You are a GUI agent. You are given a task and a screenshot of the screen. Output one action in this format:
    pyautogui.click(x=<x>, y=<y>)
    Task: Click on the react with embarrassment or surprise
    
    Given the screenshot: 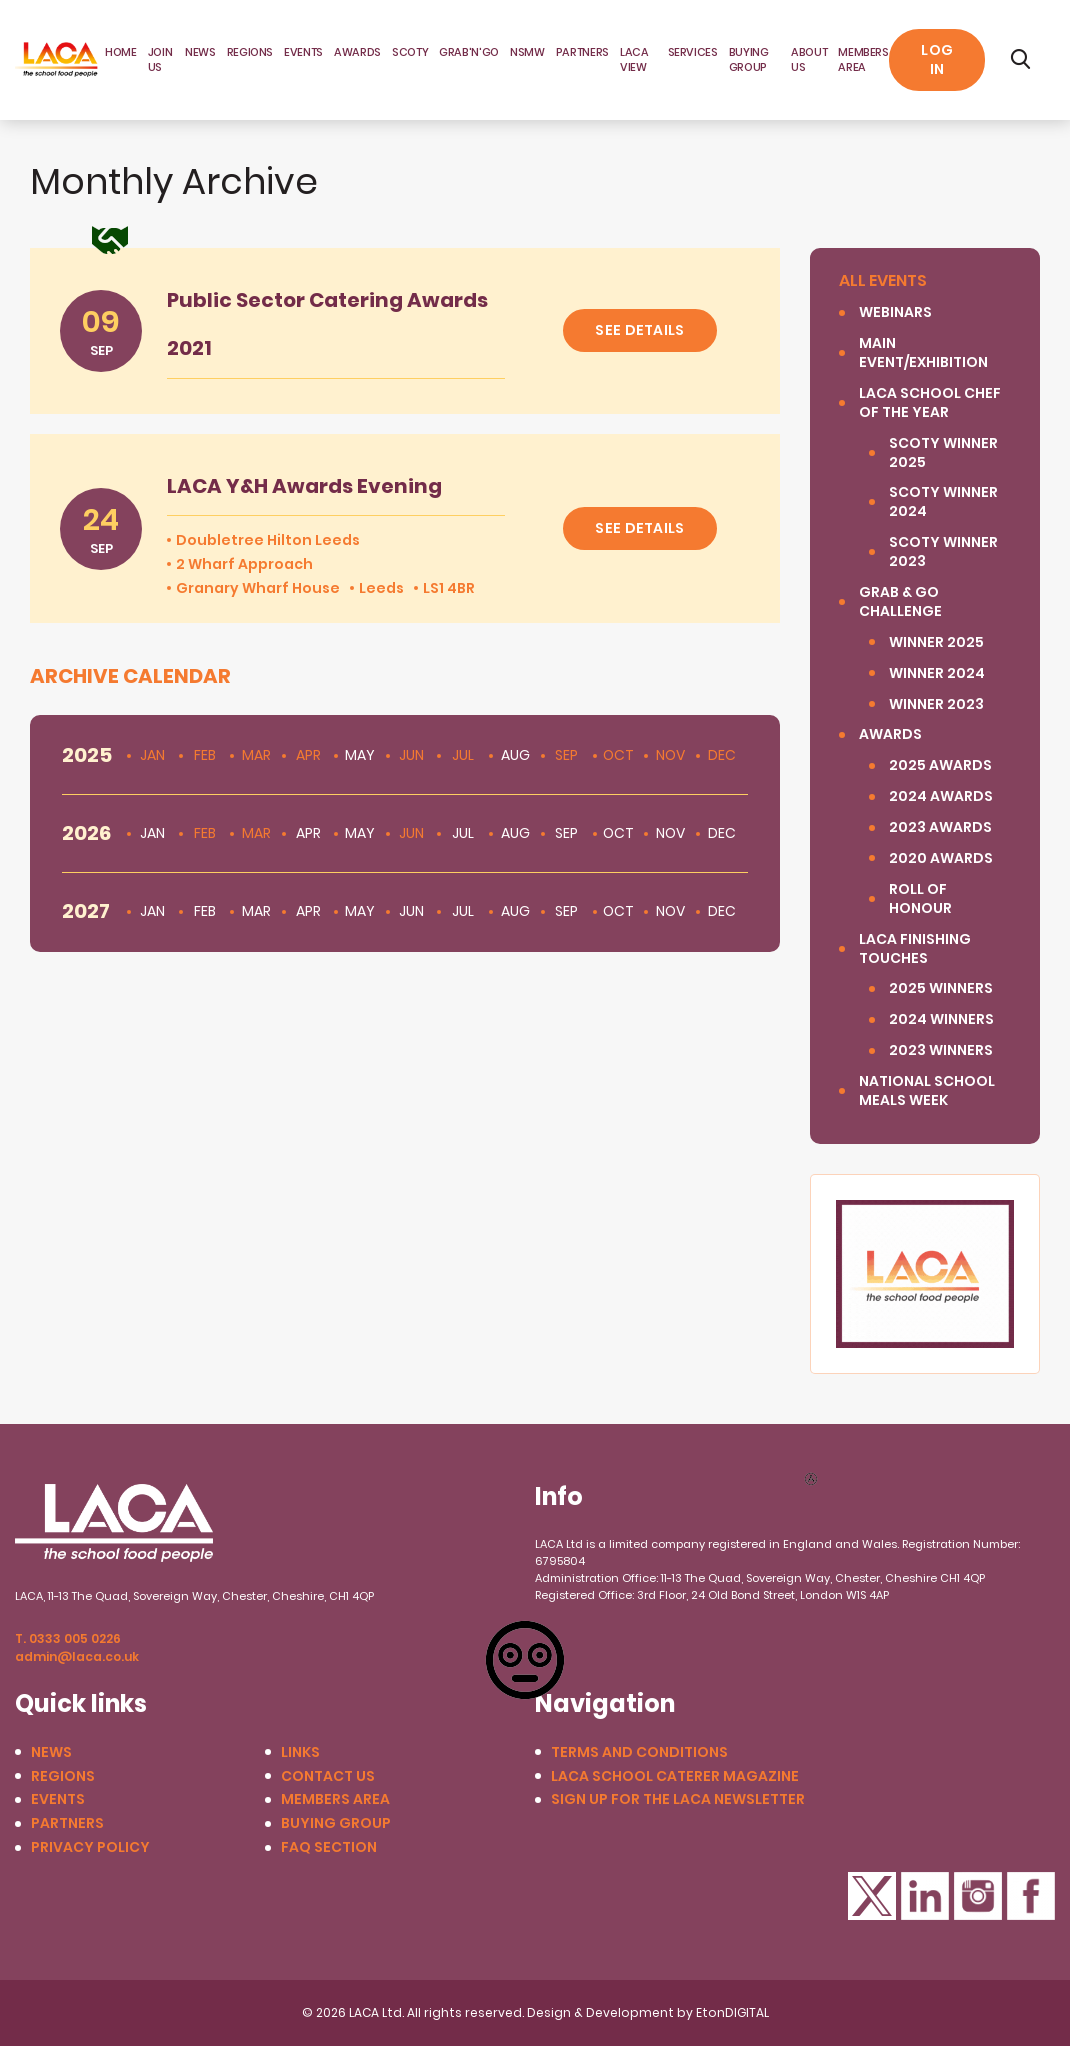 What is the action you would take?
    pyautogui.click(x=525, y=1660)
    